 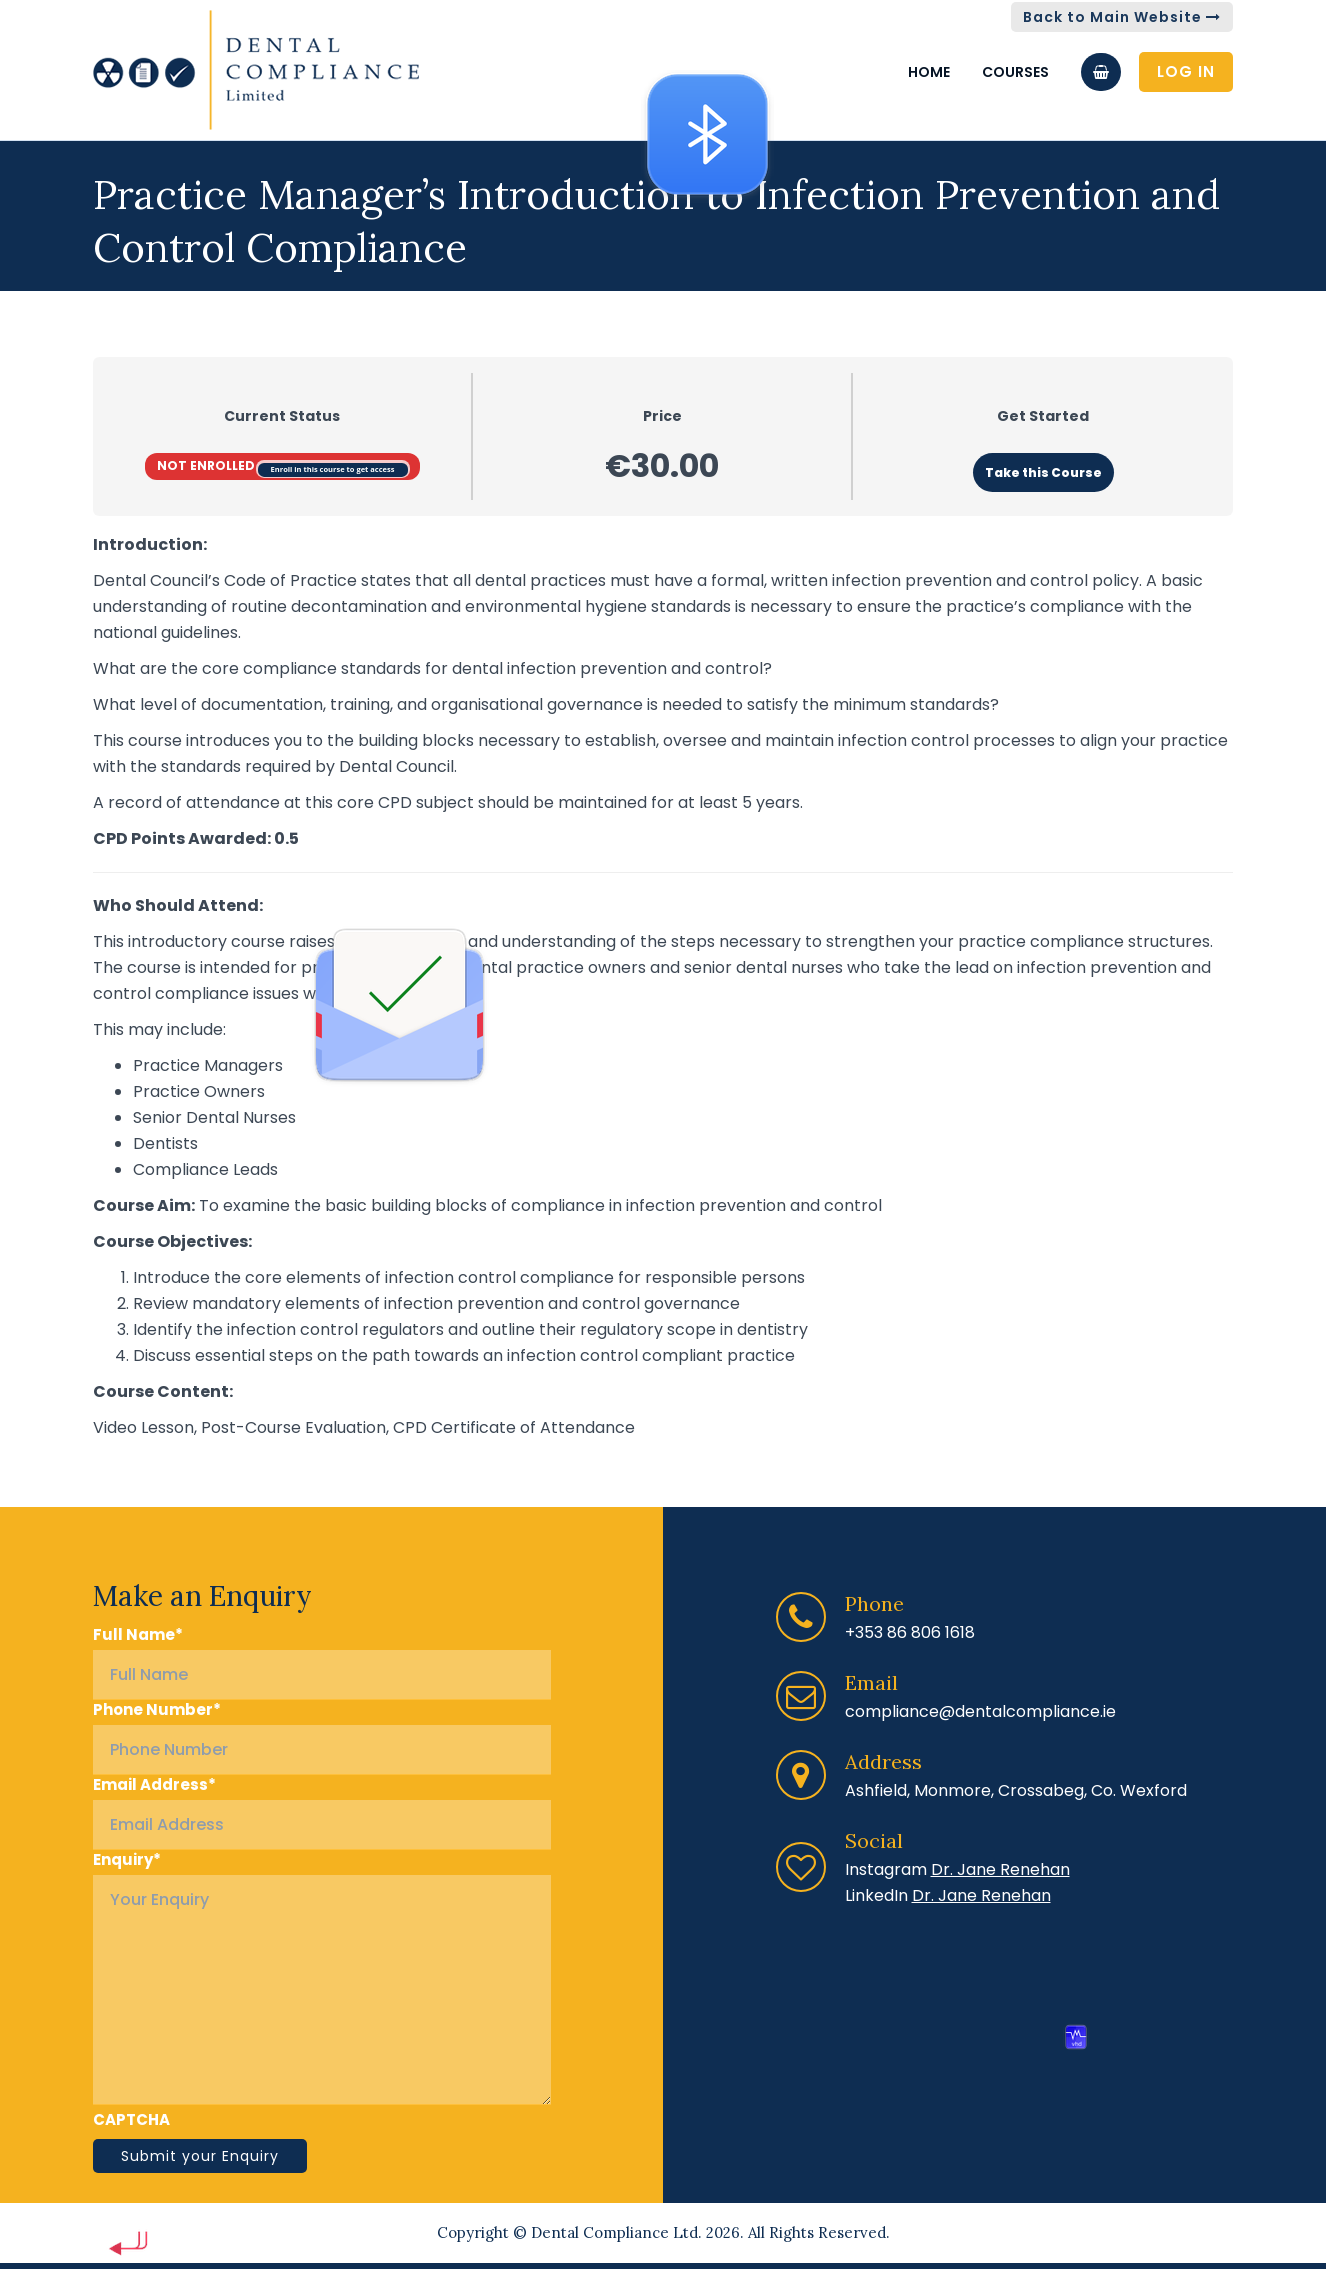 What do you see at coordinates (399, 1014) in the screenshot?
I see `mark email as not junk or spam` at bounding box center [399, 1014].